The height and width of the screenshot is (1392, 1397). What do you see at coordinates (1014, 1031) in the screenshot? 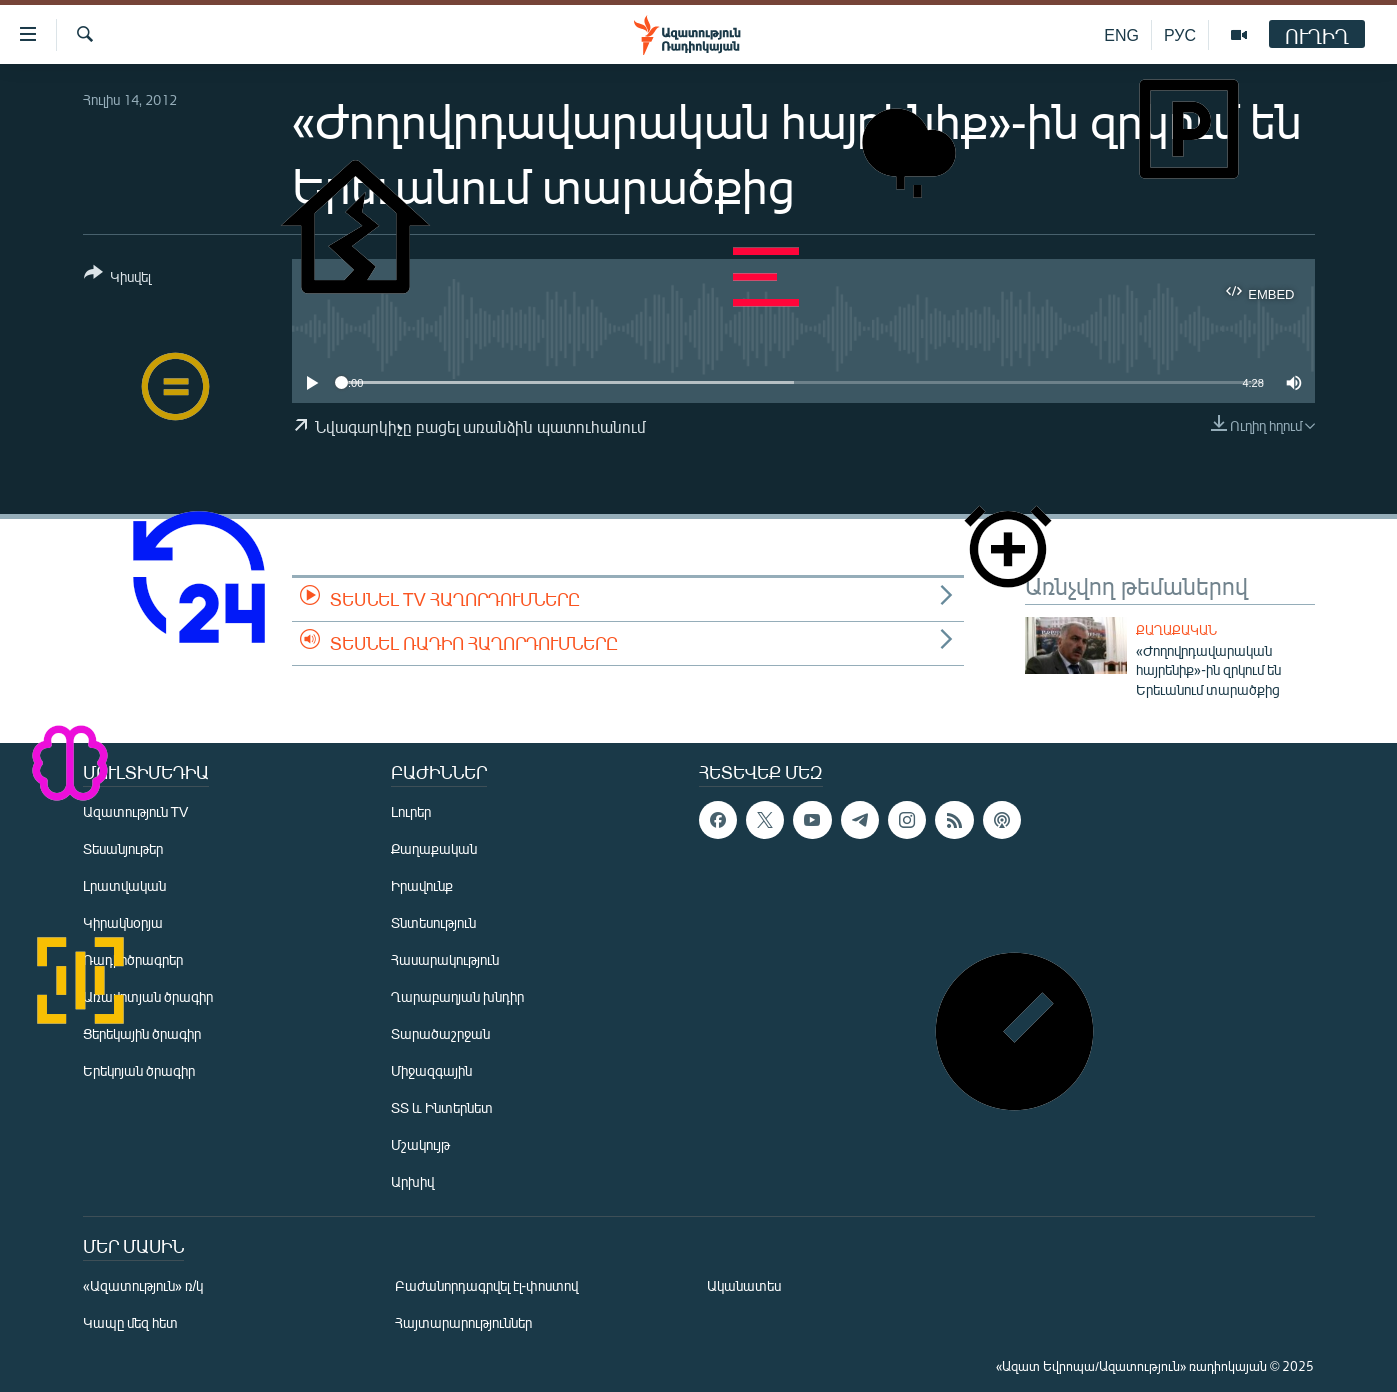
I see `start or set a timer` at bounding box center [1014, 1031].